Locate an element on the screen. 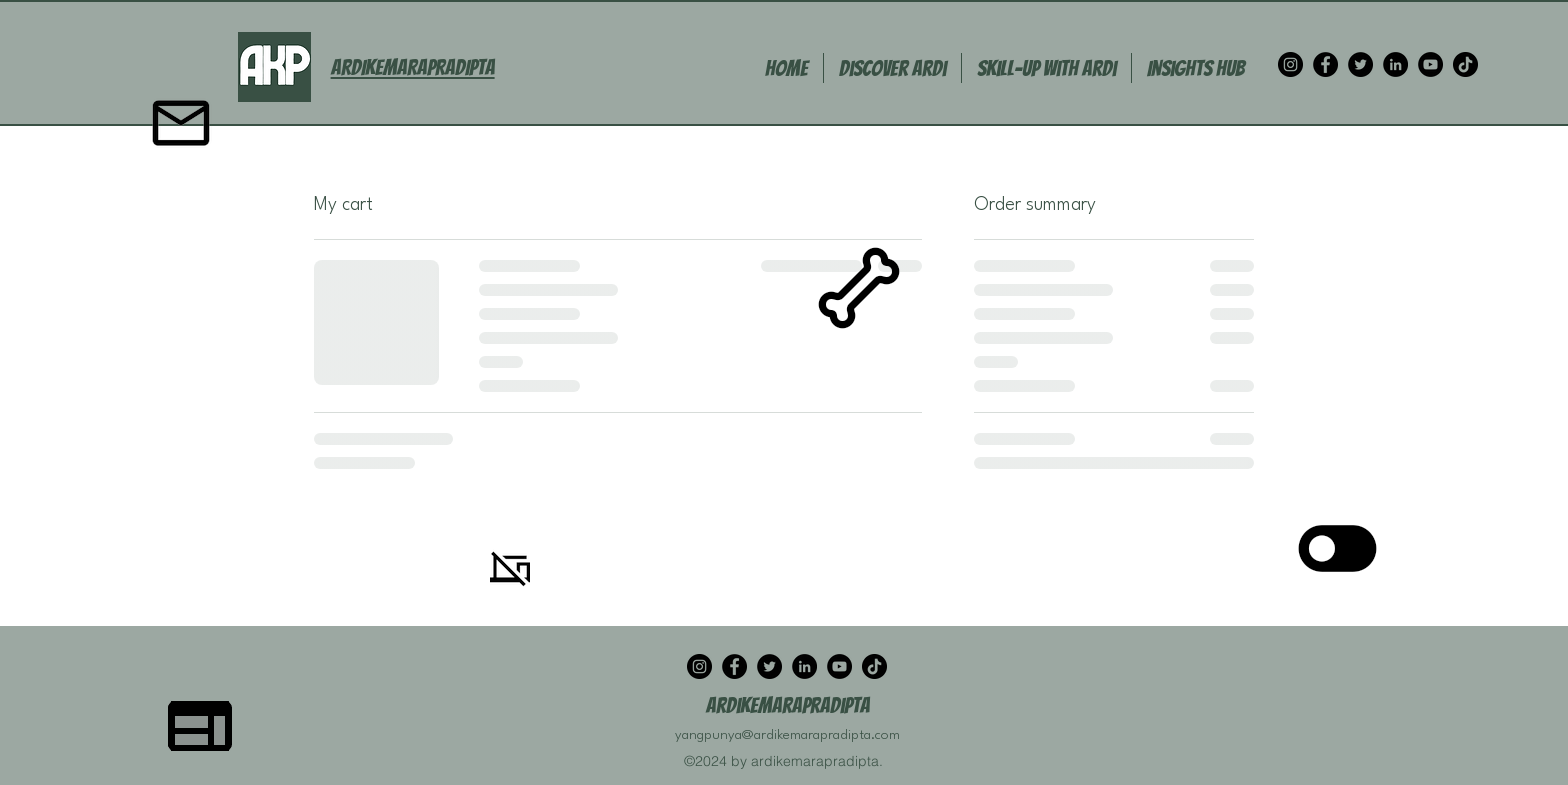 Image resolution: width=1568 pixels, height=785 pixels. toggle switch in off position is located at coordinates (1337, 548).